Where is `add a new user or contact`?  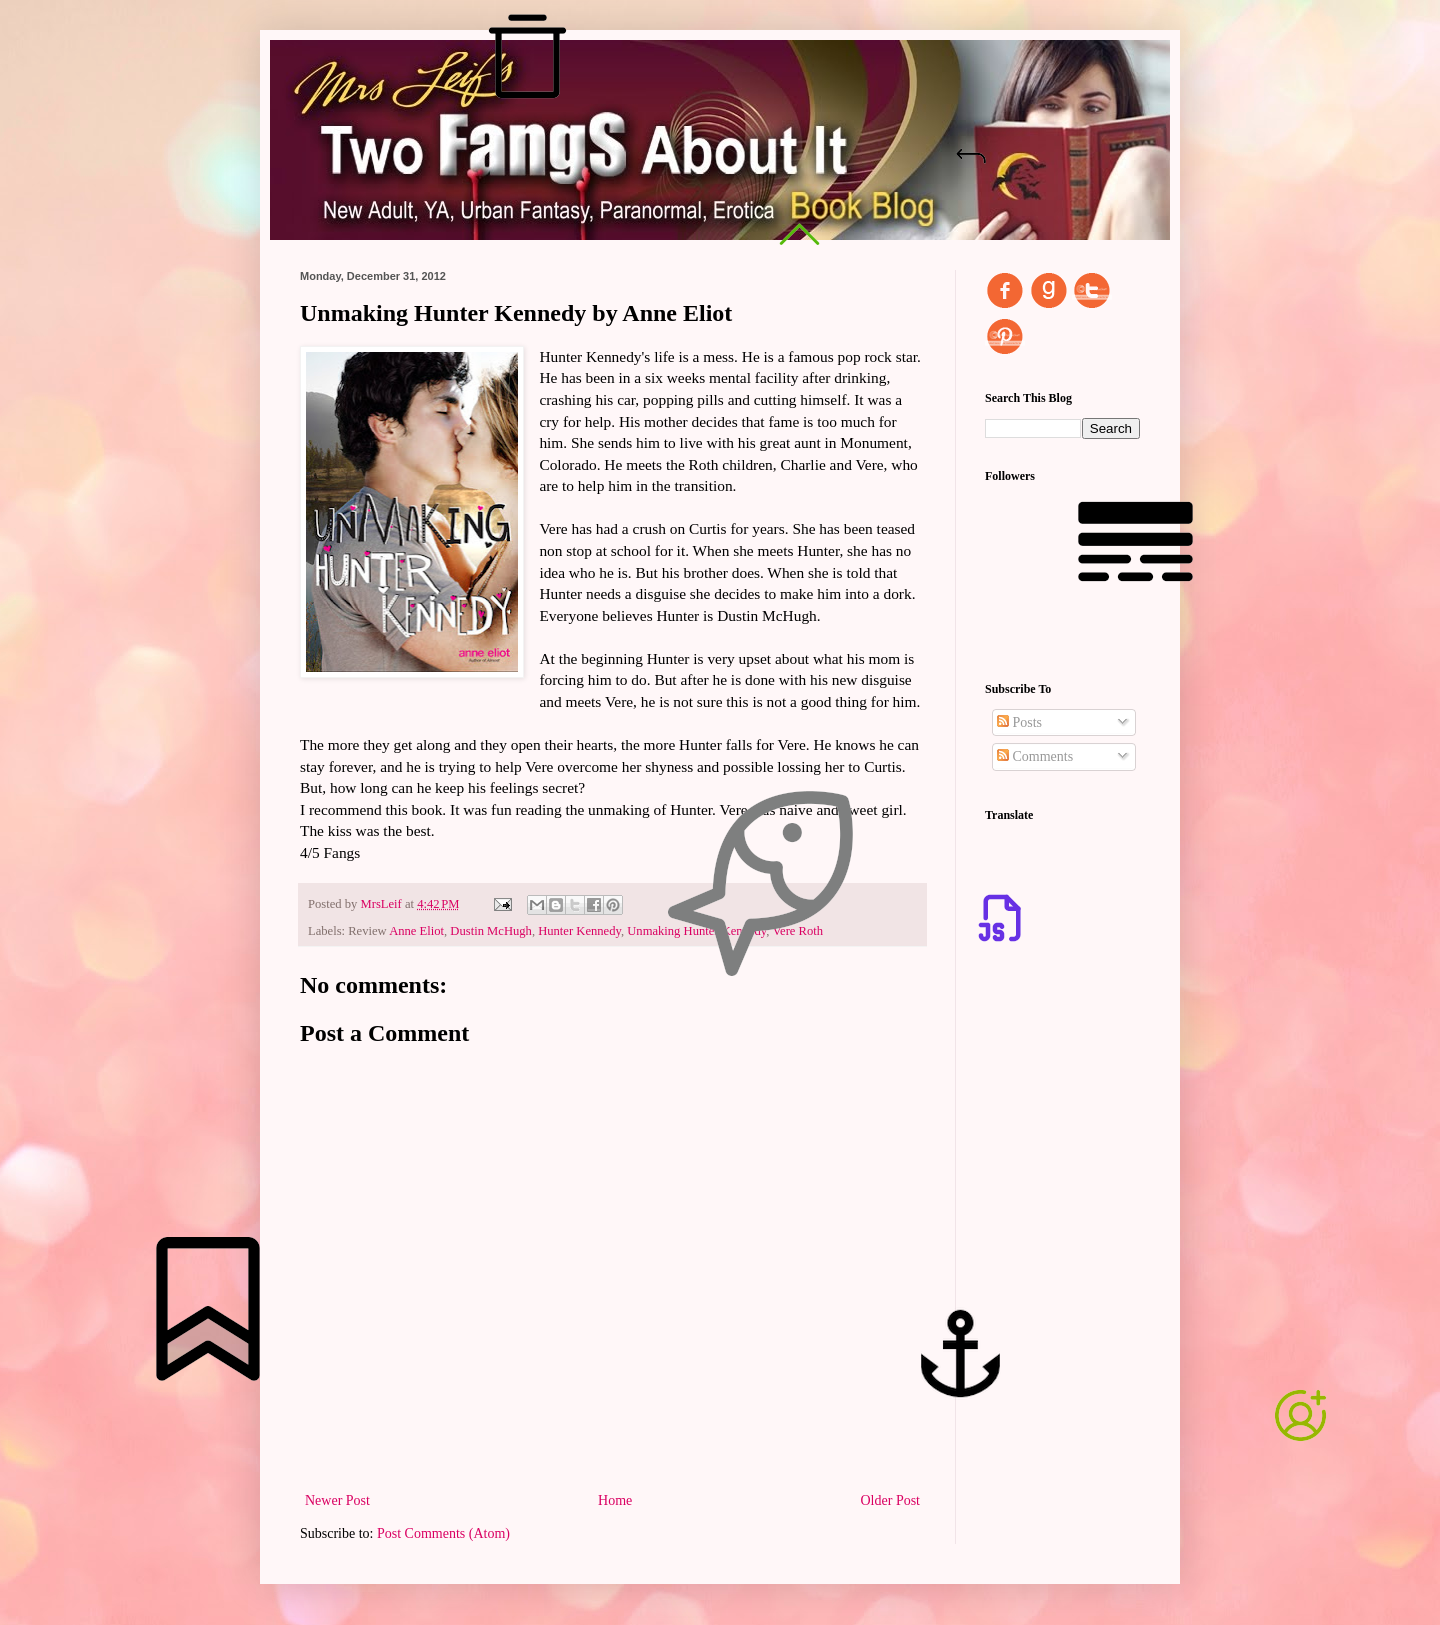 add a new user or contact is located at coordinates (1300, 1415).